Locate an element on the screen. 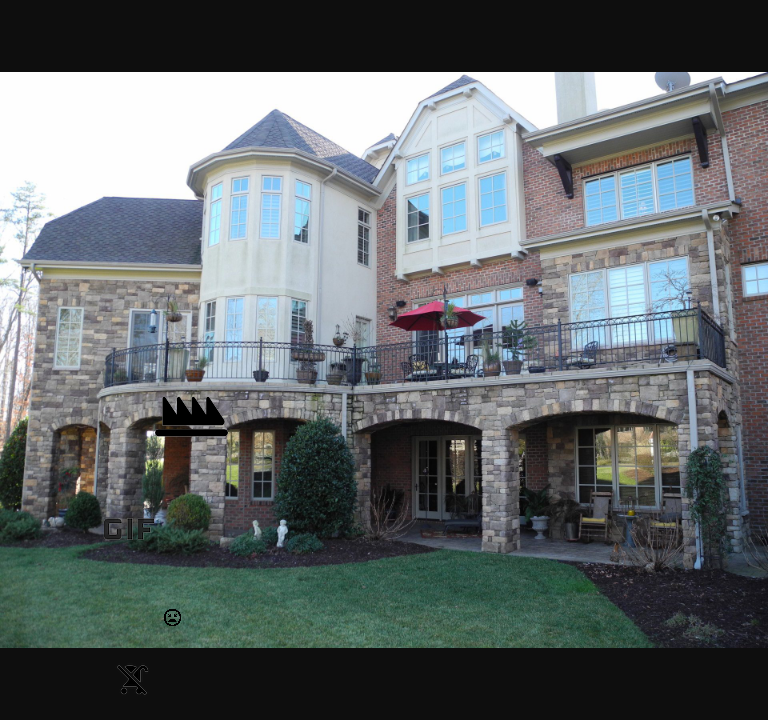 This screenshot has width=768, height=720. rate experience as very dissatisfied is located at coordinates (172, 617).